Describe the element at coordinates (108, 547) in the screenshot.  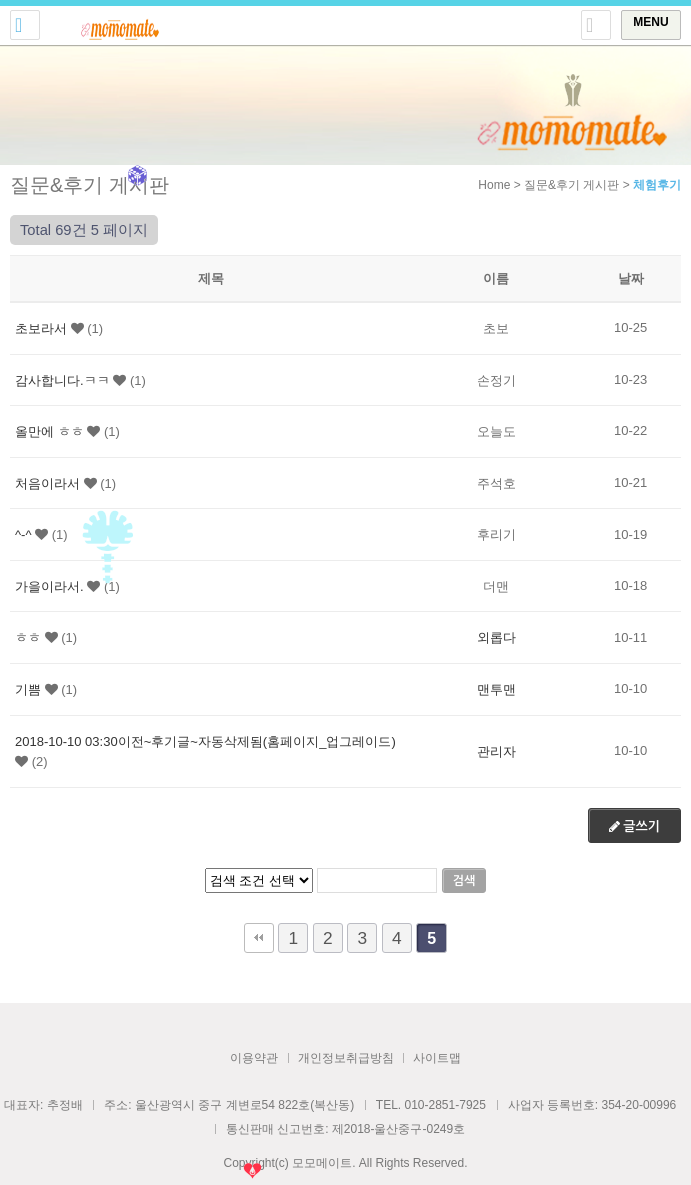
I see `access neuroscience or brain-related content` at that location.